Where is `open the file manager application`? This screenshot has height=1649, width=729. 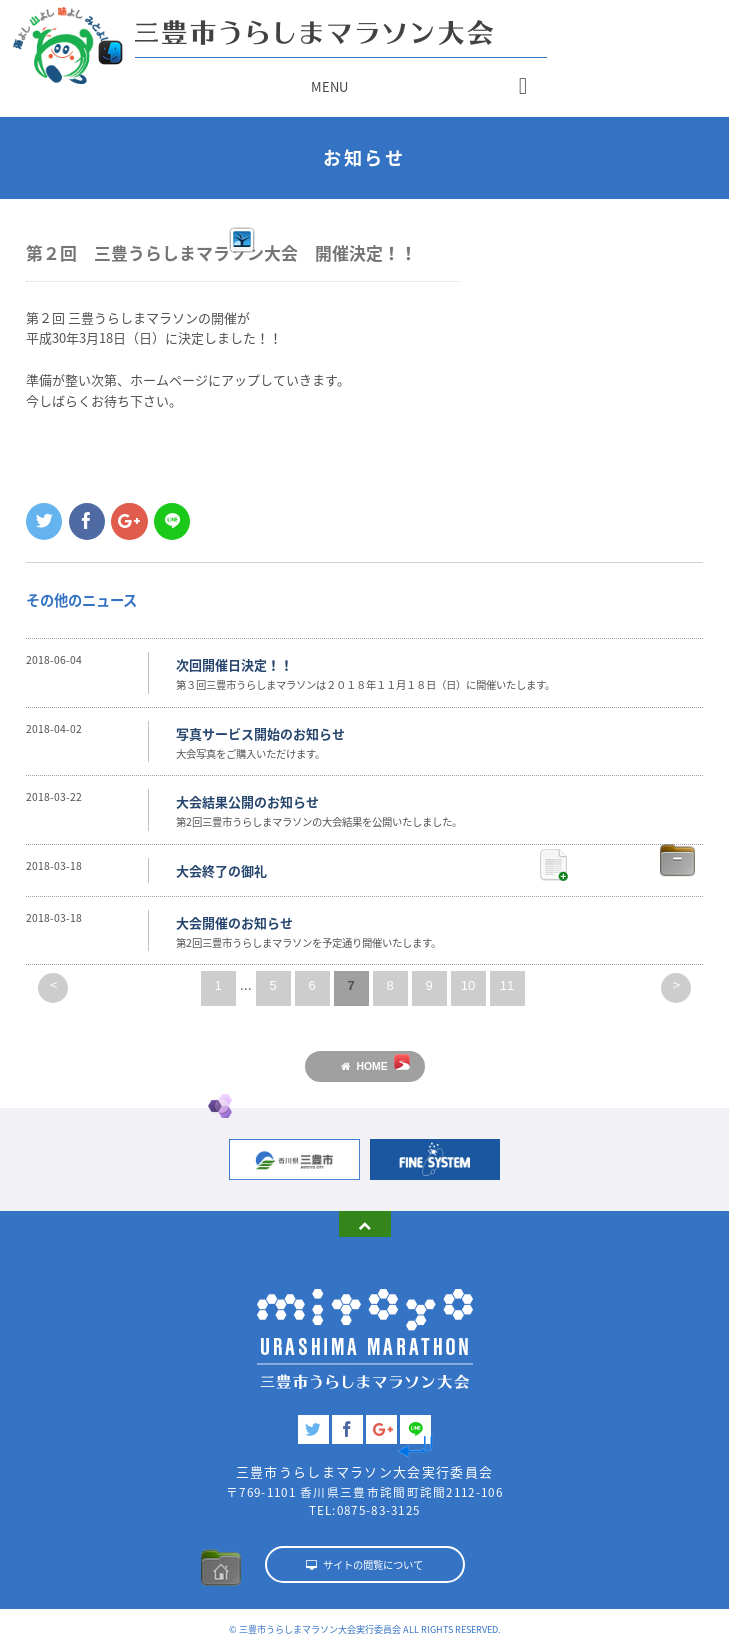 open the file manager application is located at coordinates (677, 859).